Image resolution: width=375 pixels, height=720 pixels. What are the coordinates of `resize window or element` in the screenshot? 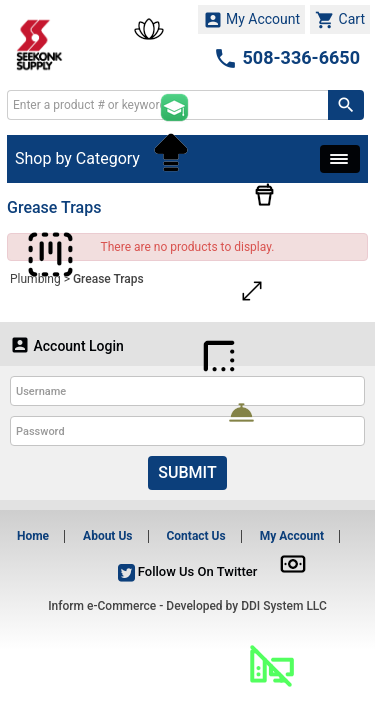 It's located at (252, 291).